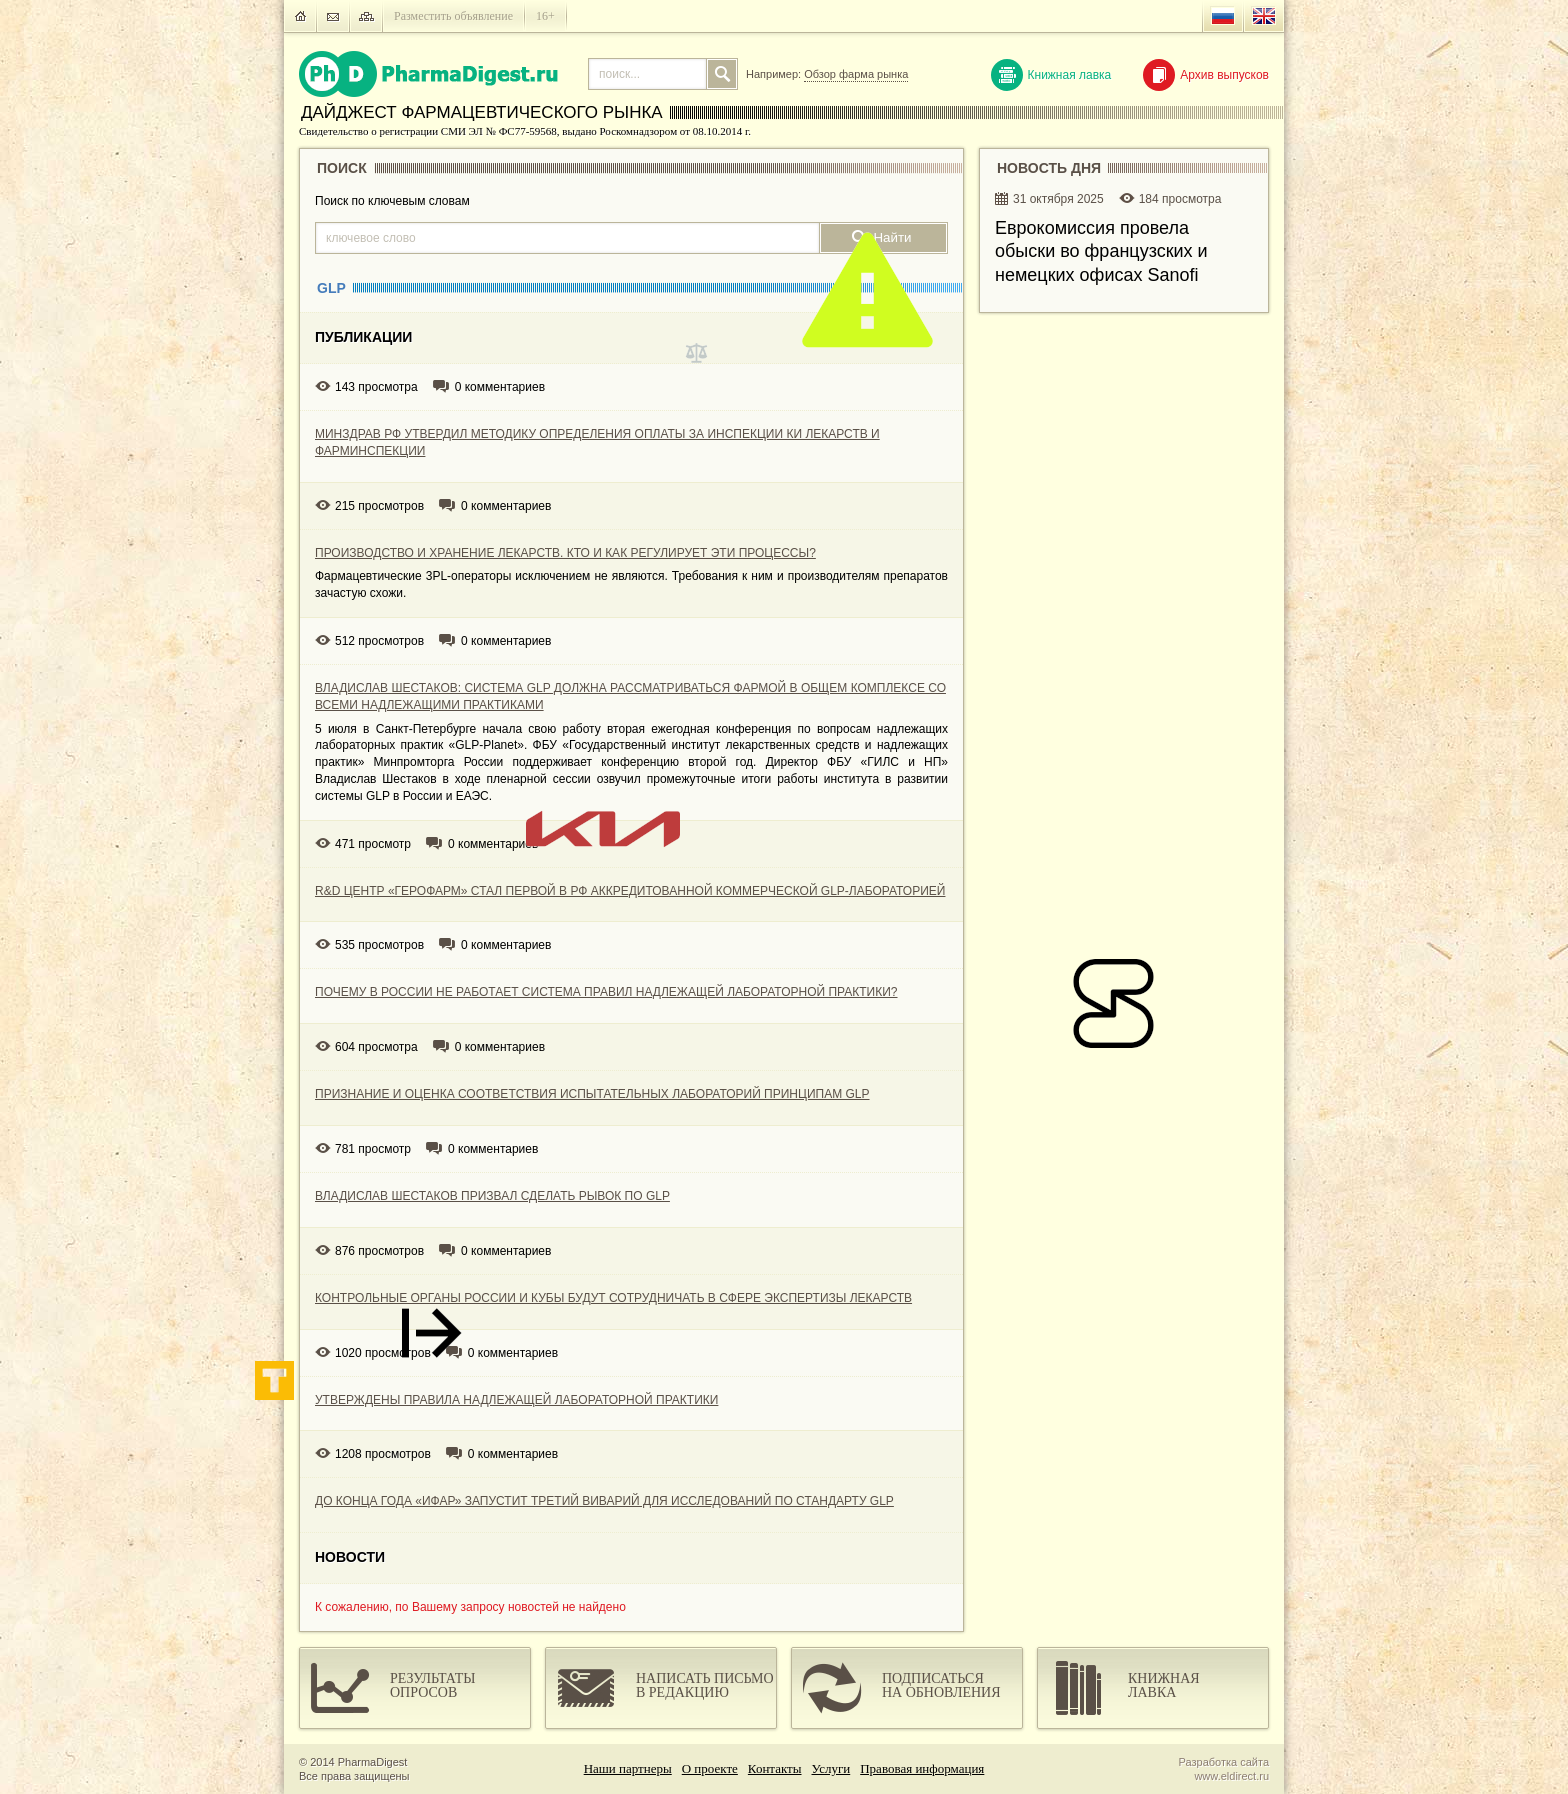 This screenshot has height=1794, width=1568. Describe the element at coordinates (1113, 1003) in the screenshot. I see `open Session messaging app` at that location.